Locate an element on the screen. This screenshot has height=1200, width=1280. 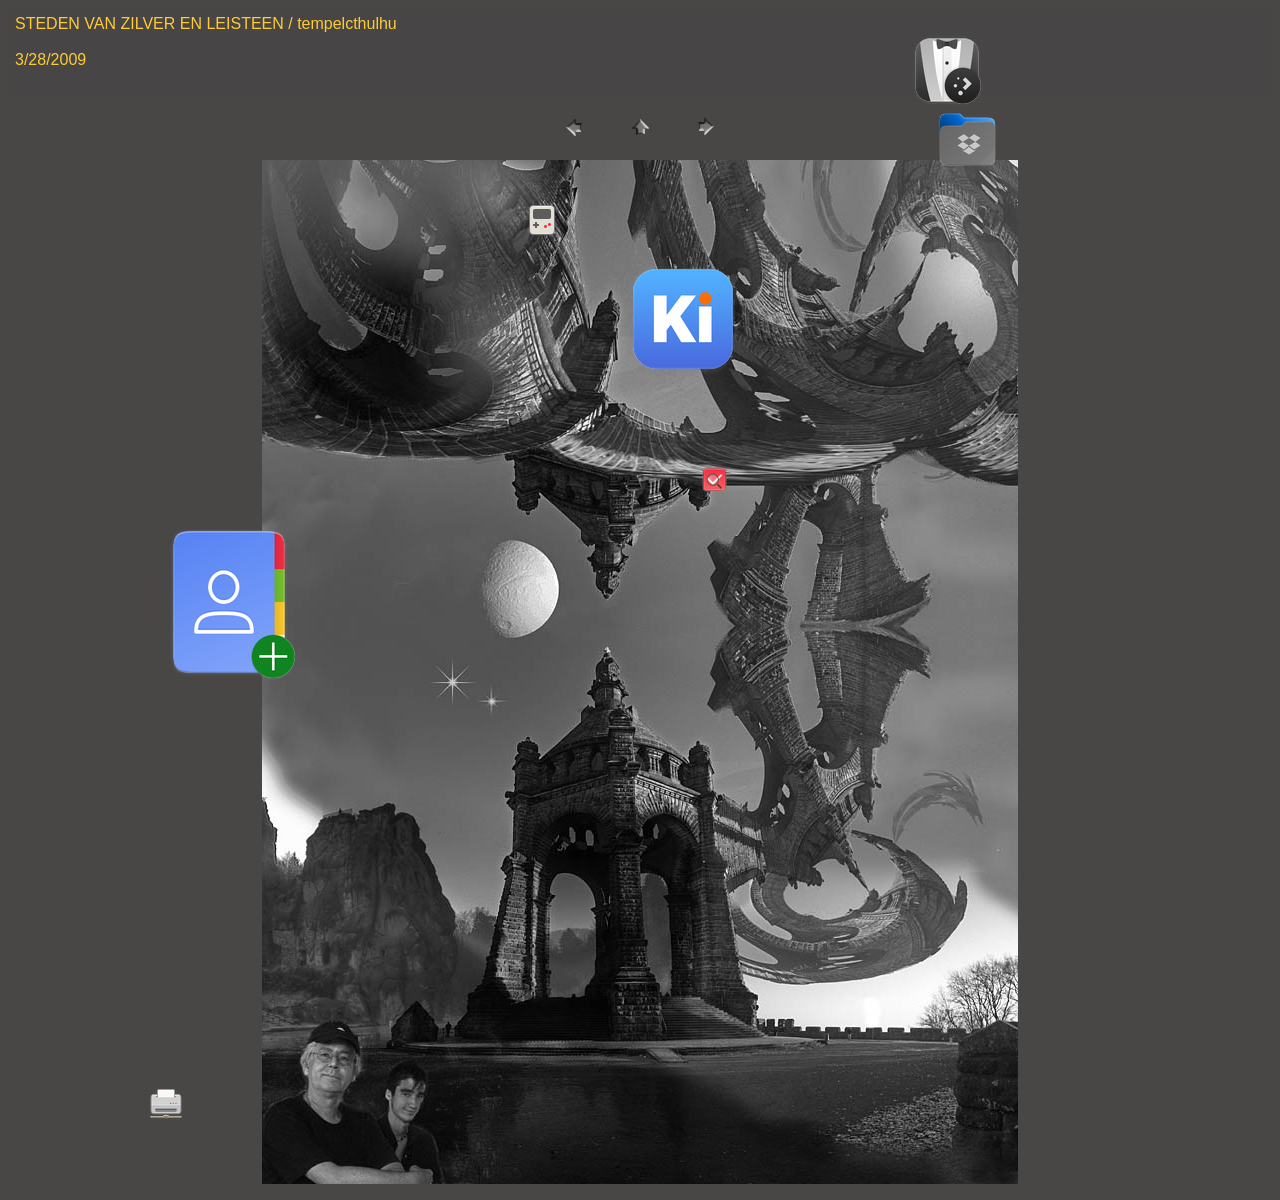
open your dropbox synced folder is located at coordinates (967, 139).